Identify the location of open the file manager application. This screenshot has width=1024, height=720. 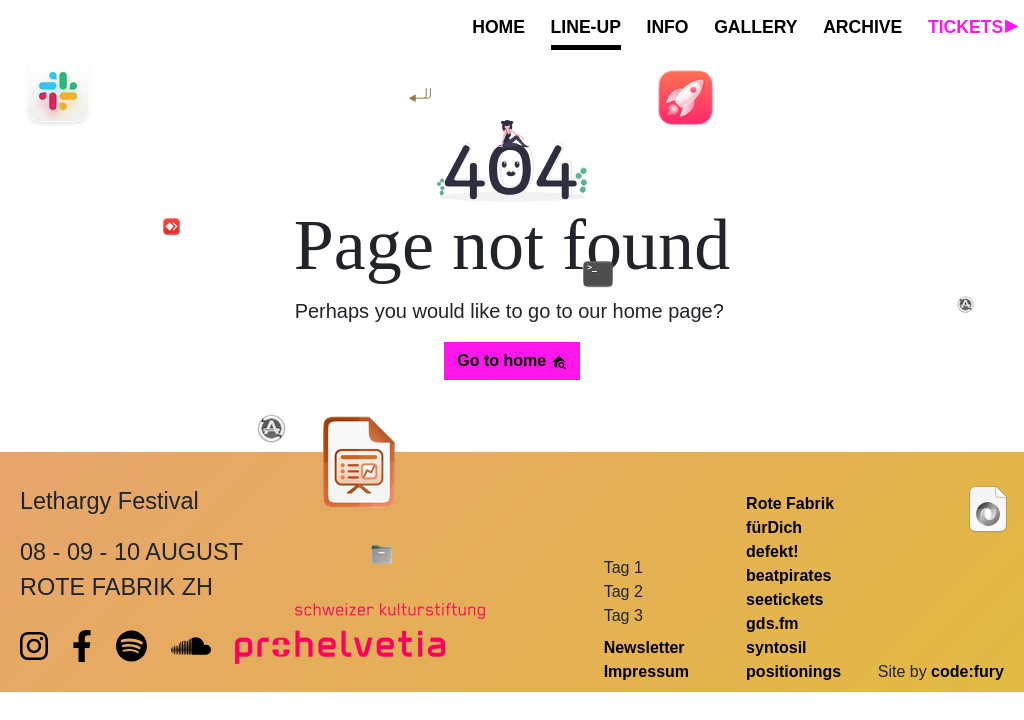
(381, 554).